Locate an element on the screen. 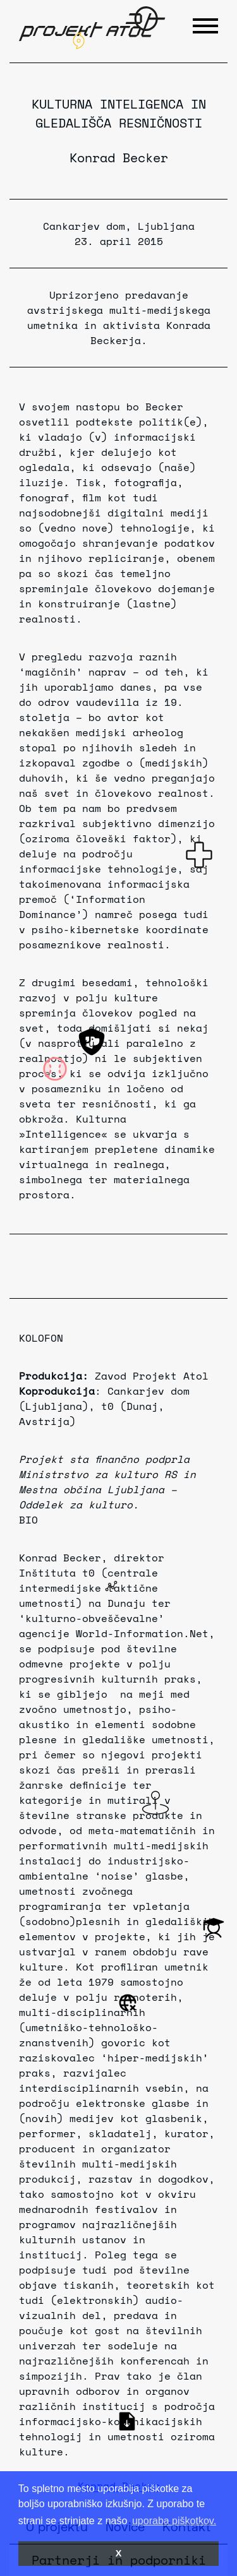 The width and height of the screenshot is (237, 2576). download a file is located at coordinates (127, 2421).